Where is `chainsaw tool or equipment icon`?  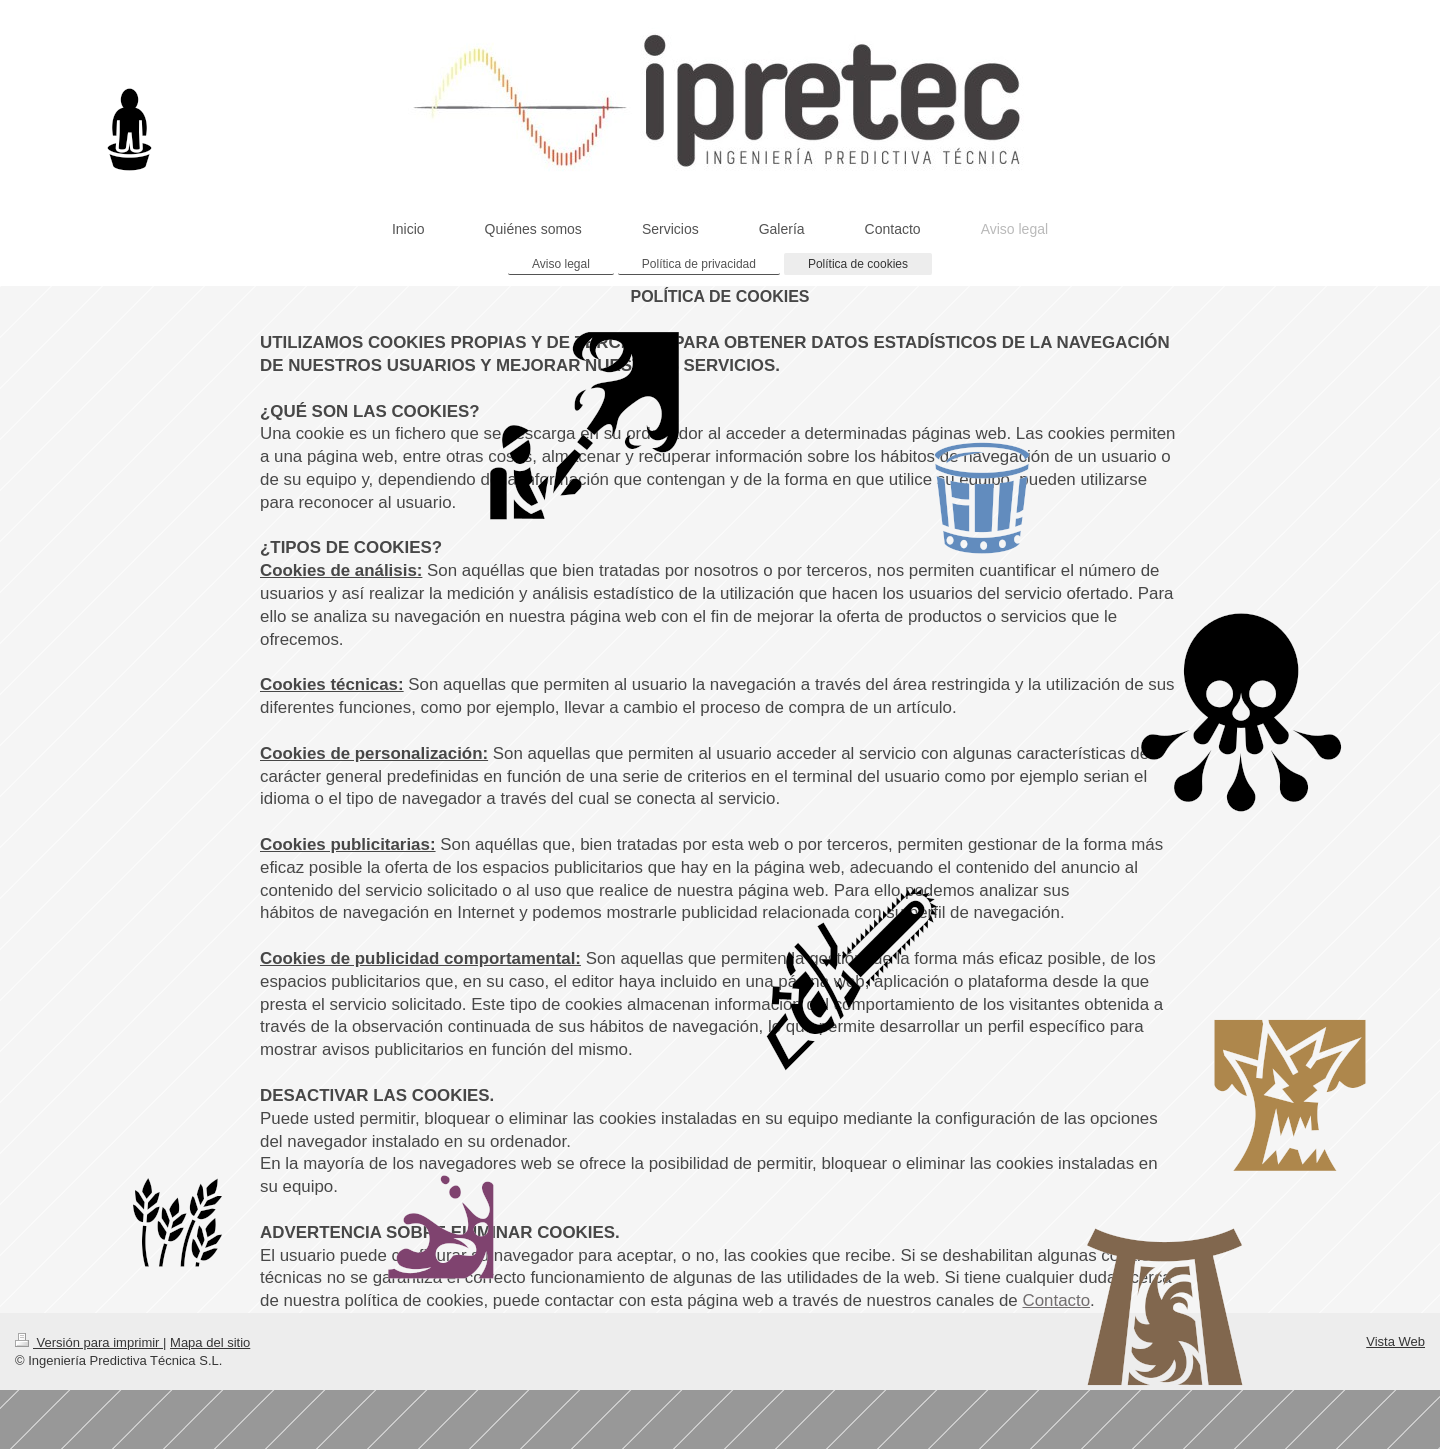 chainsaw tool or equipment icon is located at coordinates (852, 979).